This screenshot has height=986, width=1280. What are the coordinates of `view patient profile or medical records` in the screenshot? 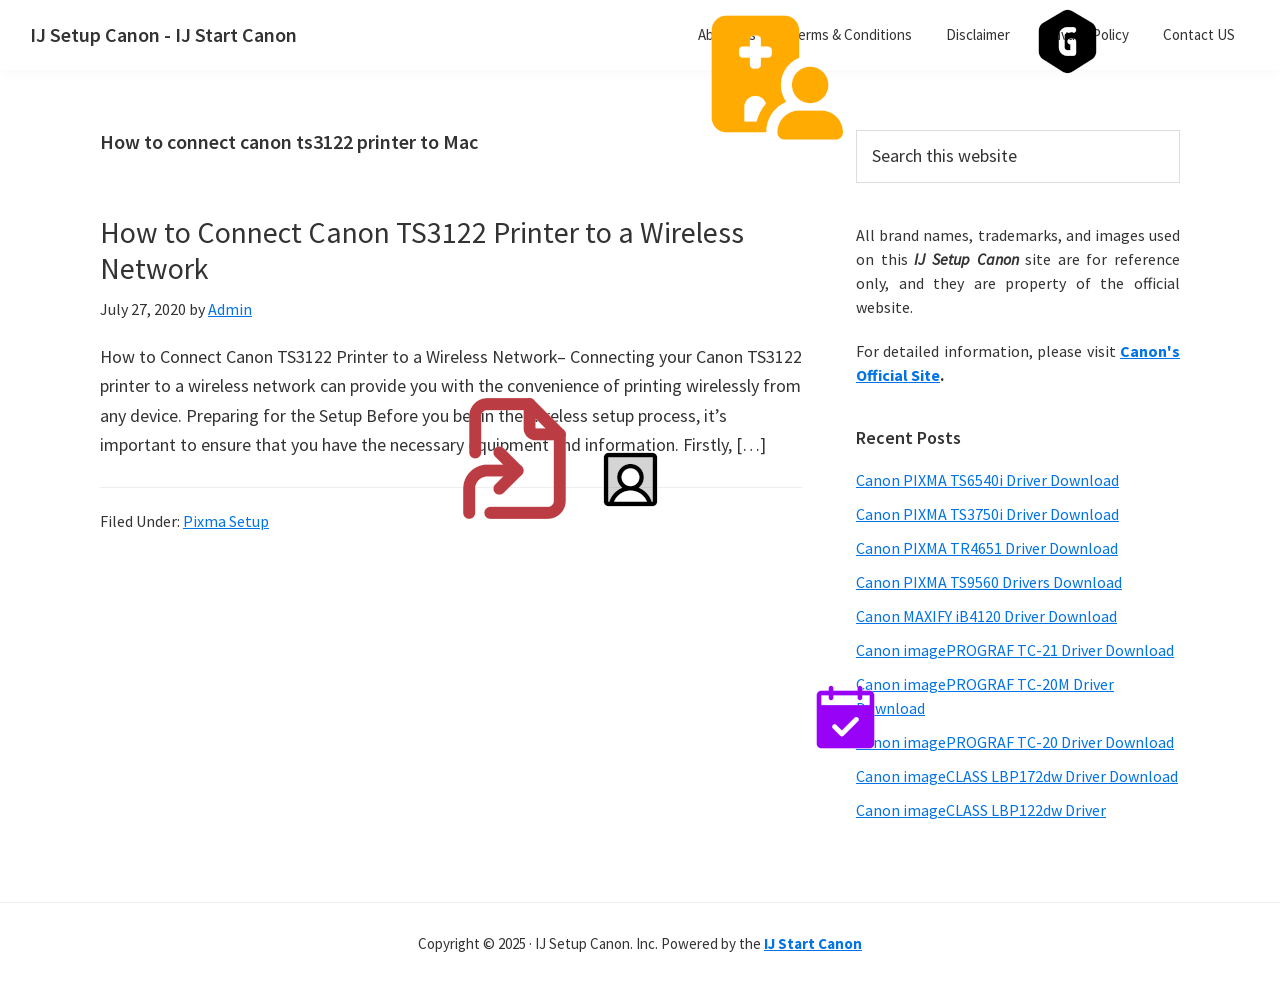 It's located at (770, 74).